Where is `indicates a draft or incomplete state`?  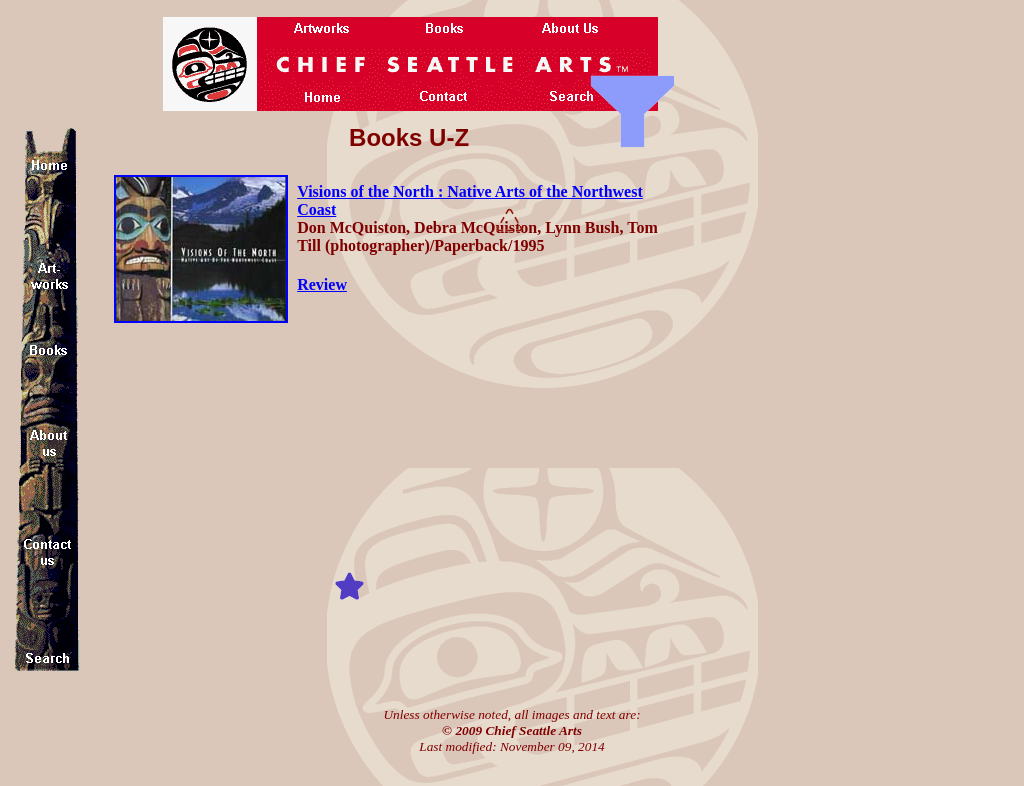
indicates a draft or incomplete state is located at coordinates (509, 220).